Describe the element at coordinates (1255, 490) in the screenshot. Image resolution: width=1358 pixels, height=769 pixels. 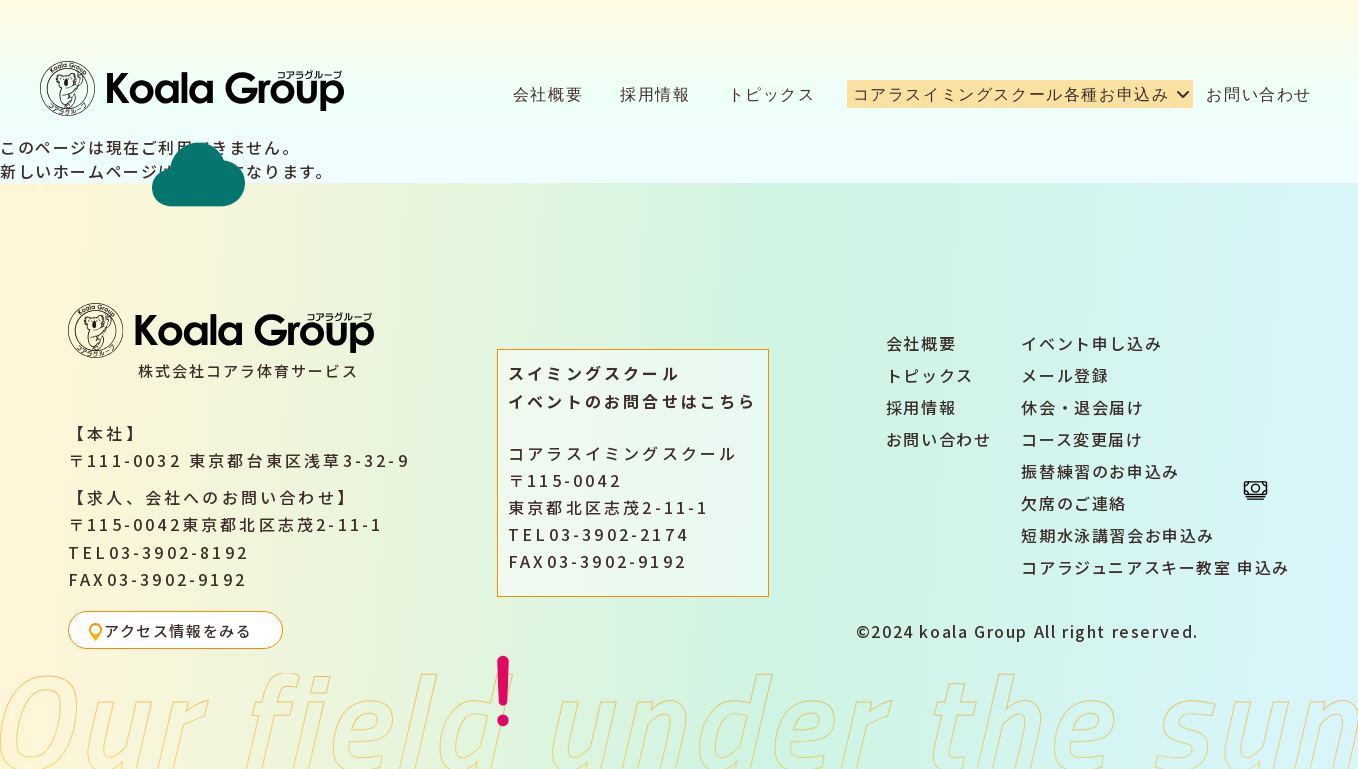
I see `view your cash balance` at that location.